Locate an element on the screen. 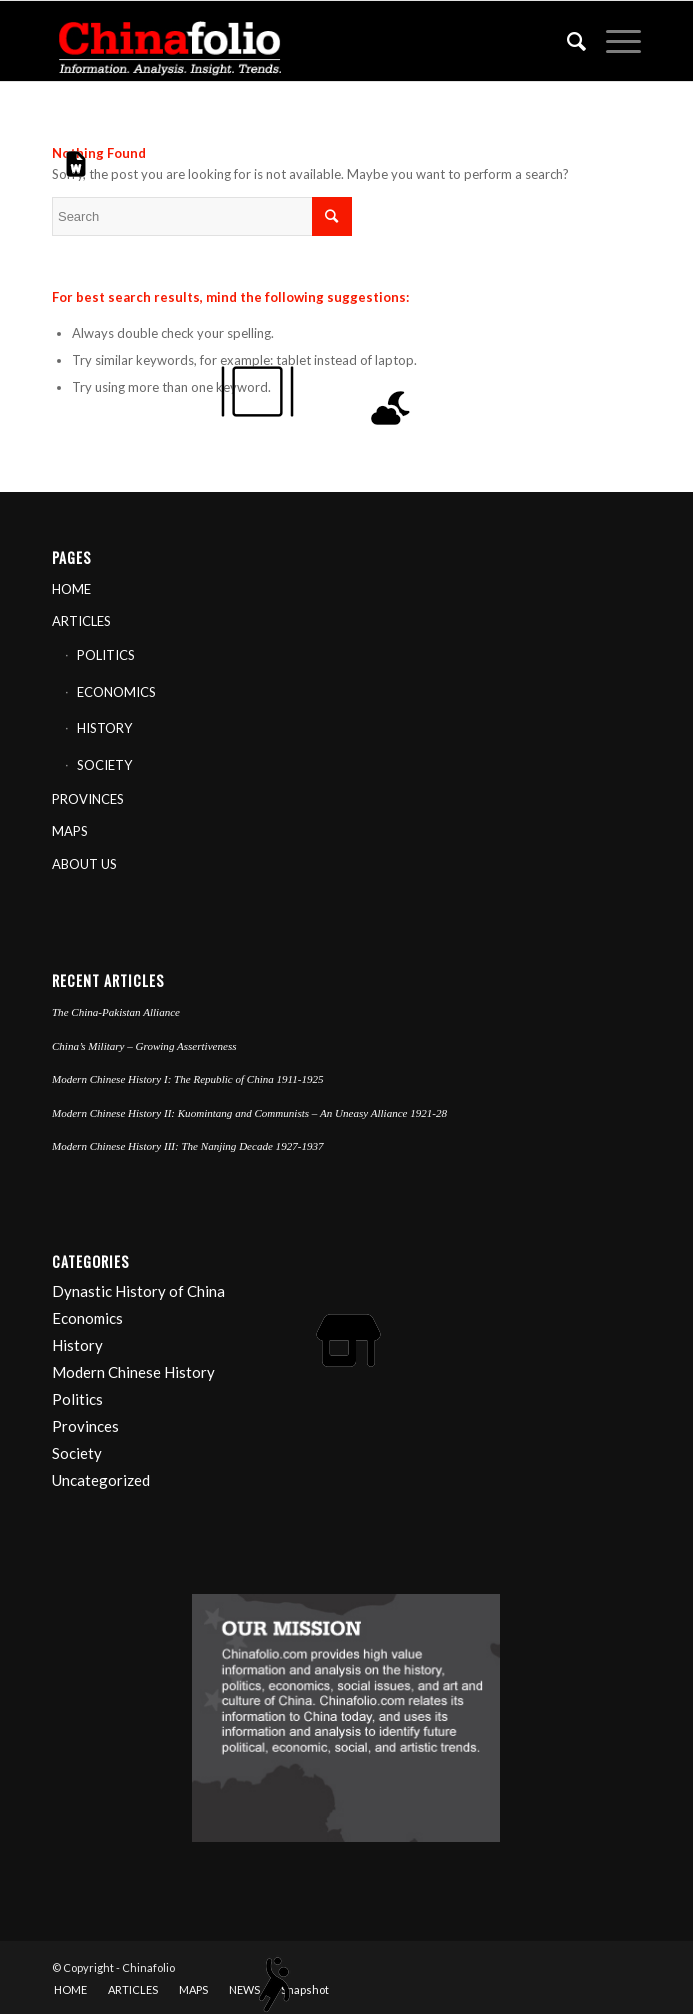 This screenshot has height=2014, width=693. open the shop or store is located at coordinates (348, 1340).